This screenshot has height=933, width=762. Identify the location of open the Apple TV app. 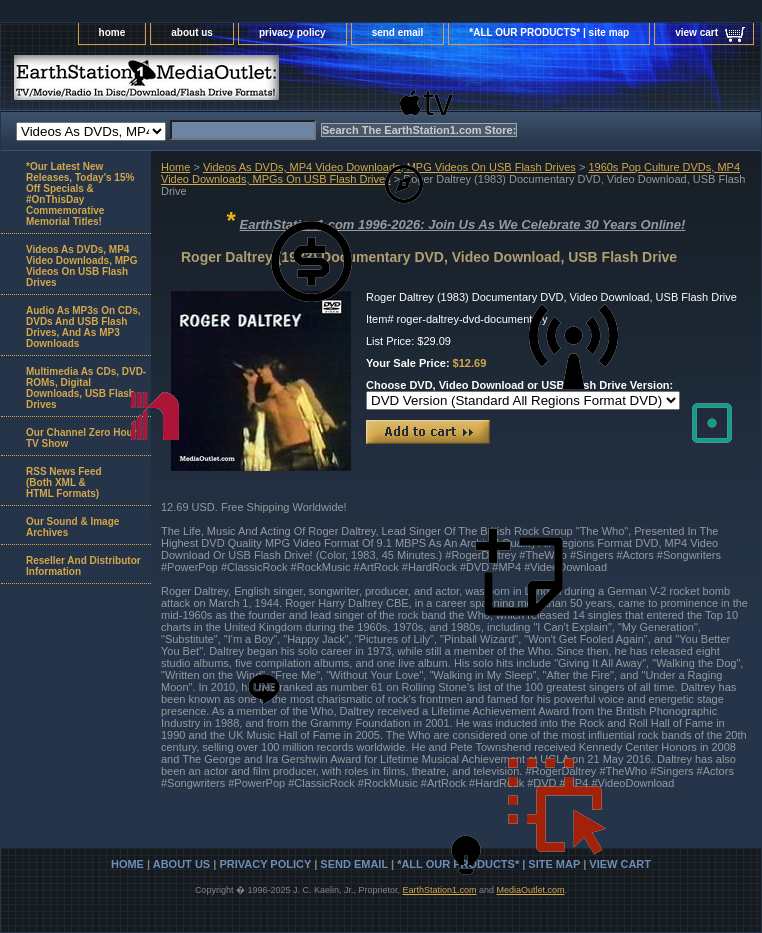
(426, 102).